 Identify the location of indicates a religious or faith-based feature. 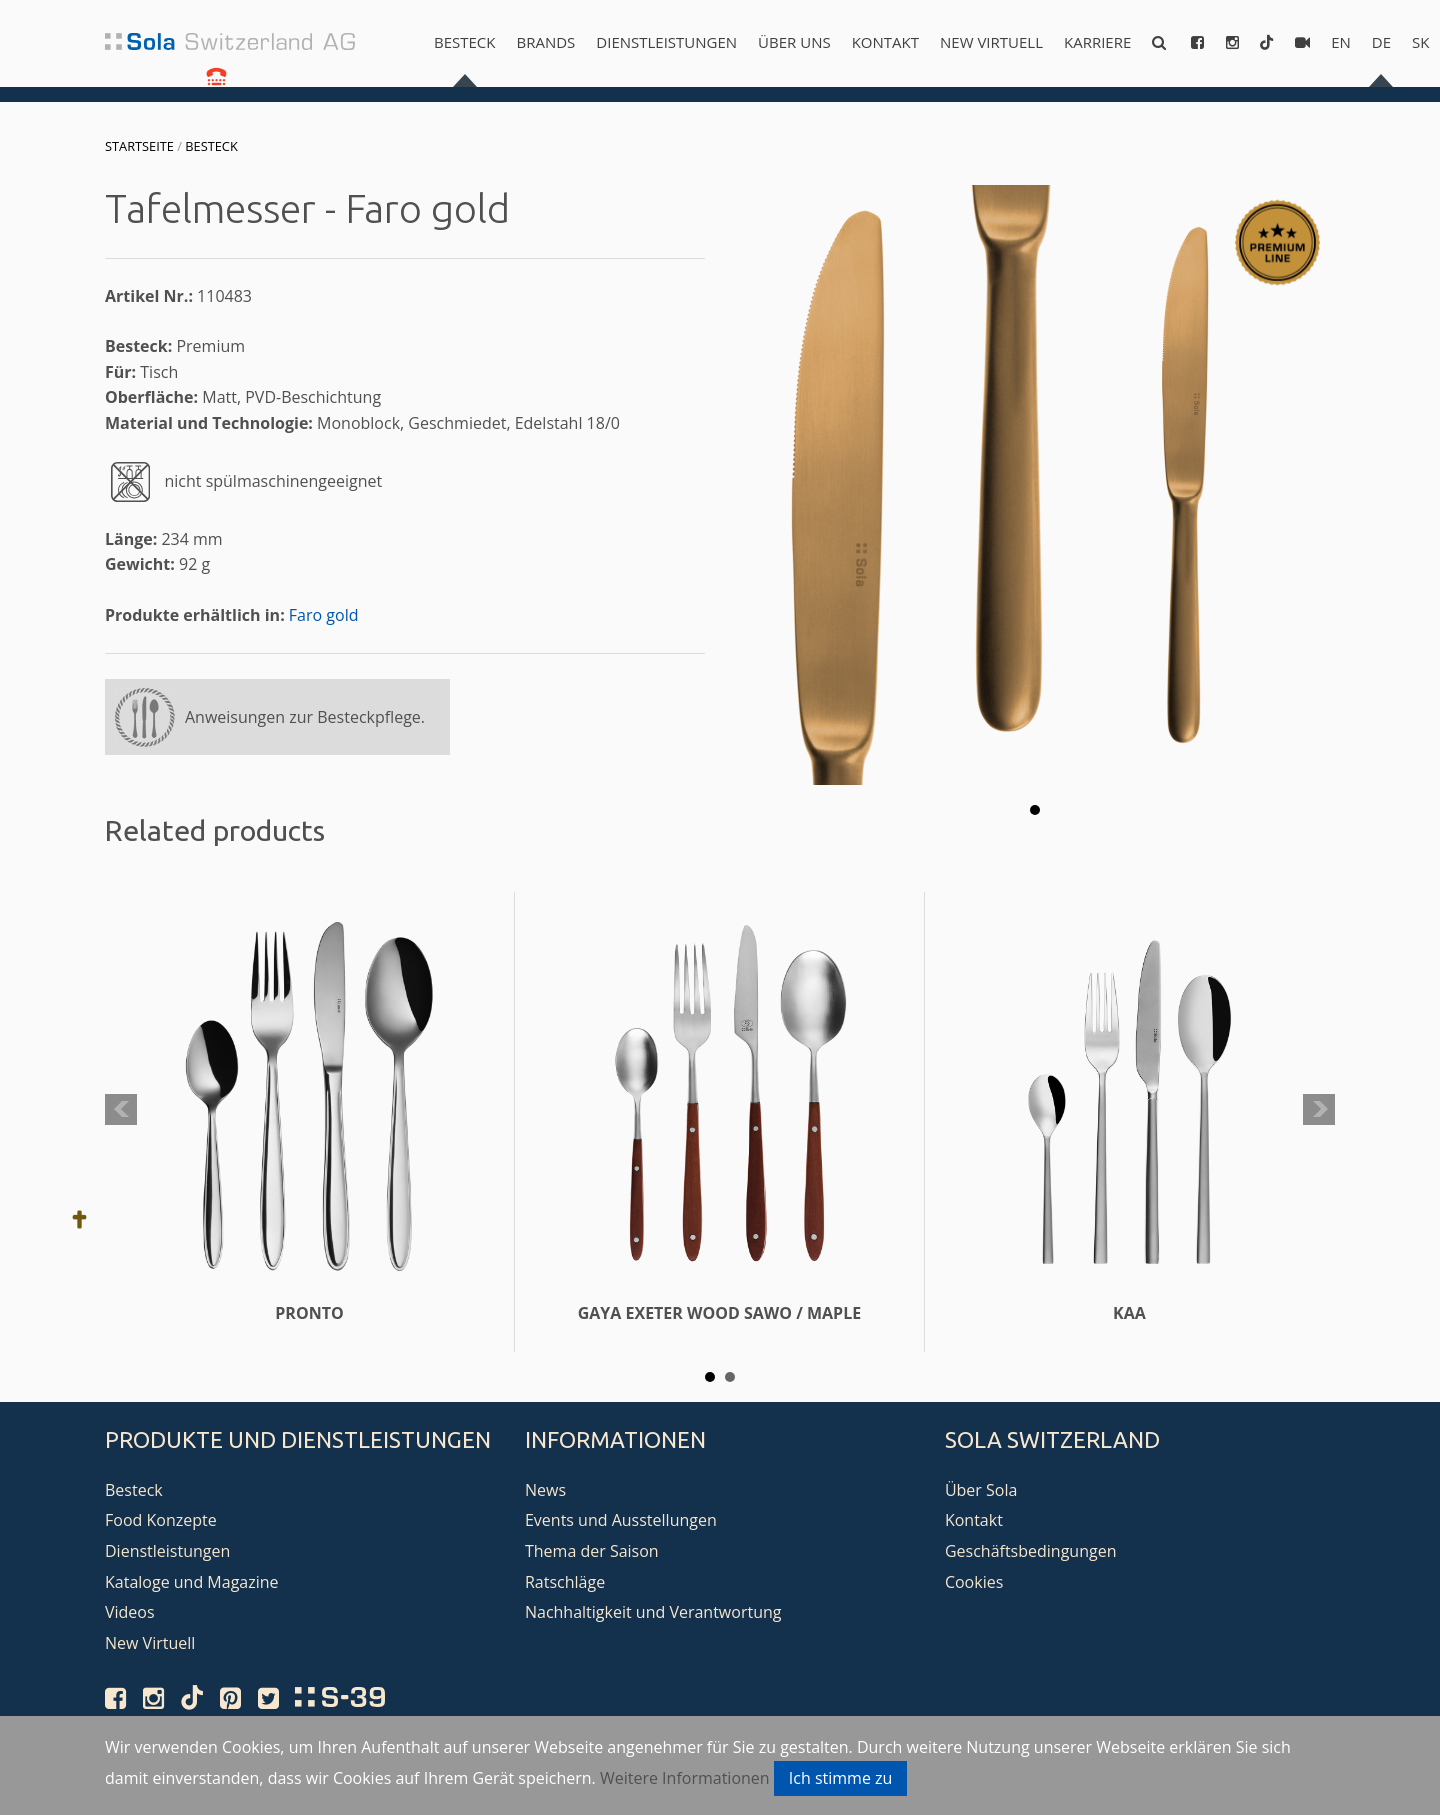
(79, 1219).